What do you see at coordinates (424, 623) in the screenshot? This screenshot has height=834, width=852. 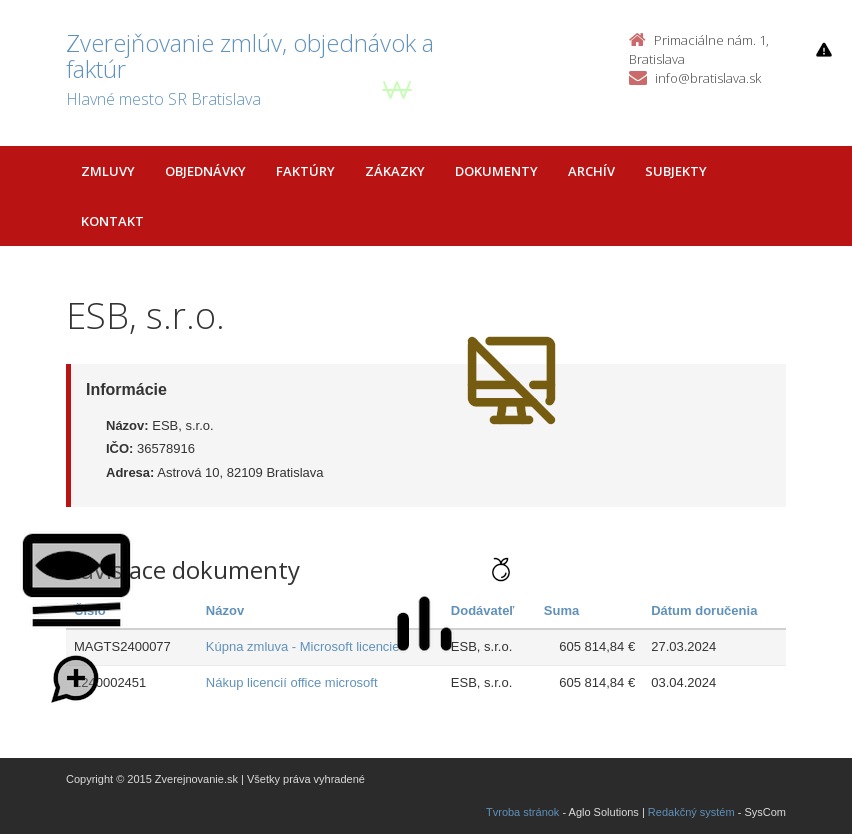 I see `view analytics or statistics` at bounding box center [424, 623].